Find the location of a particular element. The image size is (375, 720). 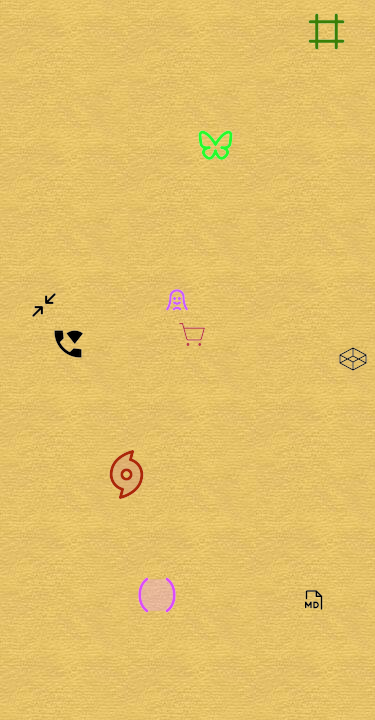

open the Bluesky app is located at coordinates (215, 144).